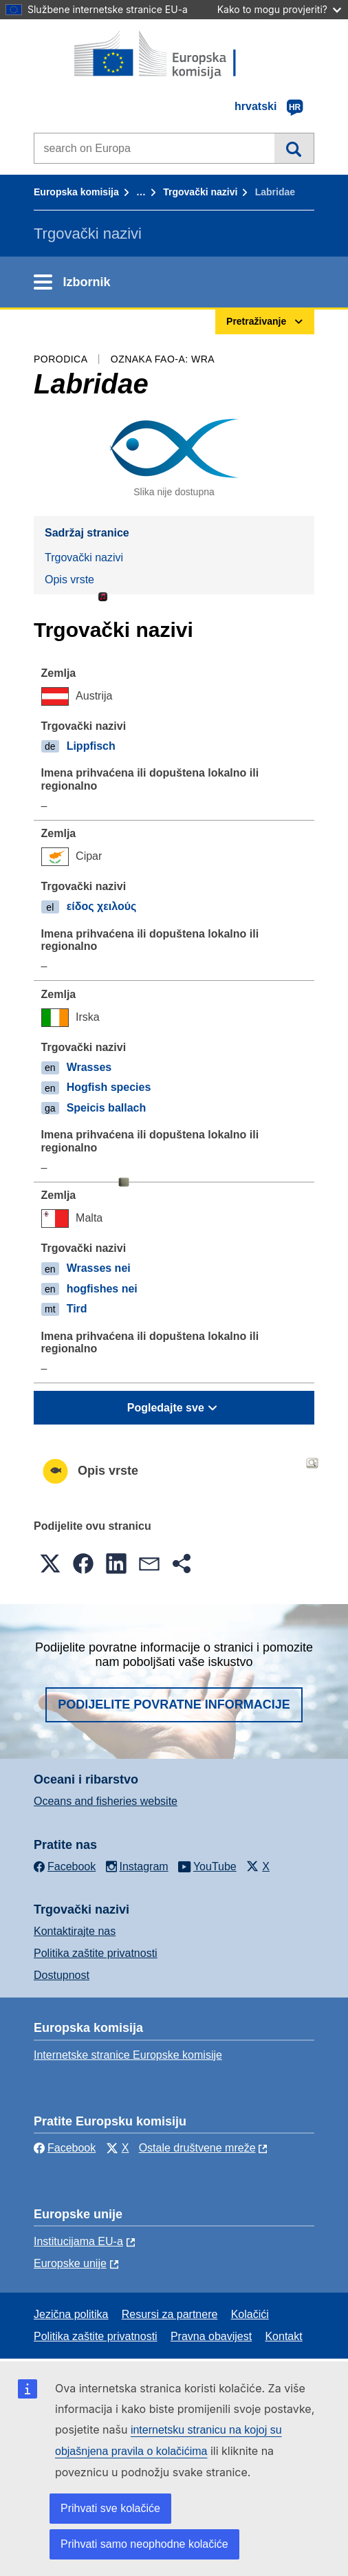  I want to click on open the image viewer application, so click(312, 1463).